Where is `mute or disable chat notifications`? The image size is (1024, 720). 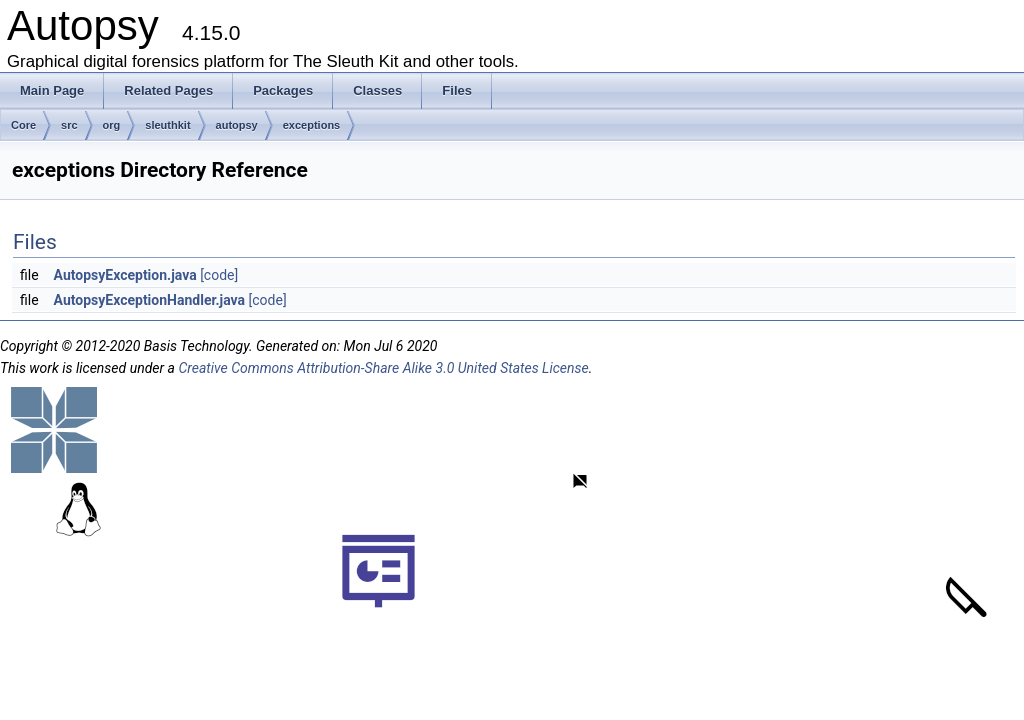 mute or disable chat notifications is located at coordinates (580, 481).